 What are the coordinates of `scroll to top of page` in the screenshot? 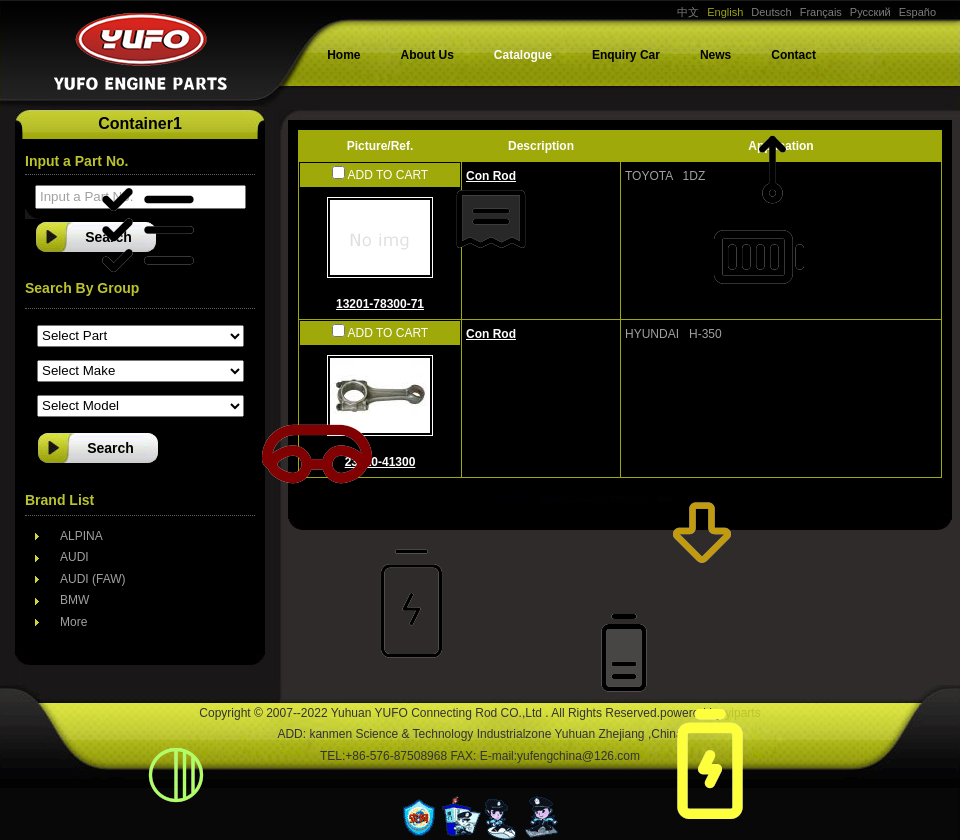 It's located at (772, 169).